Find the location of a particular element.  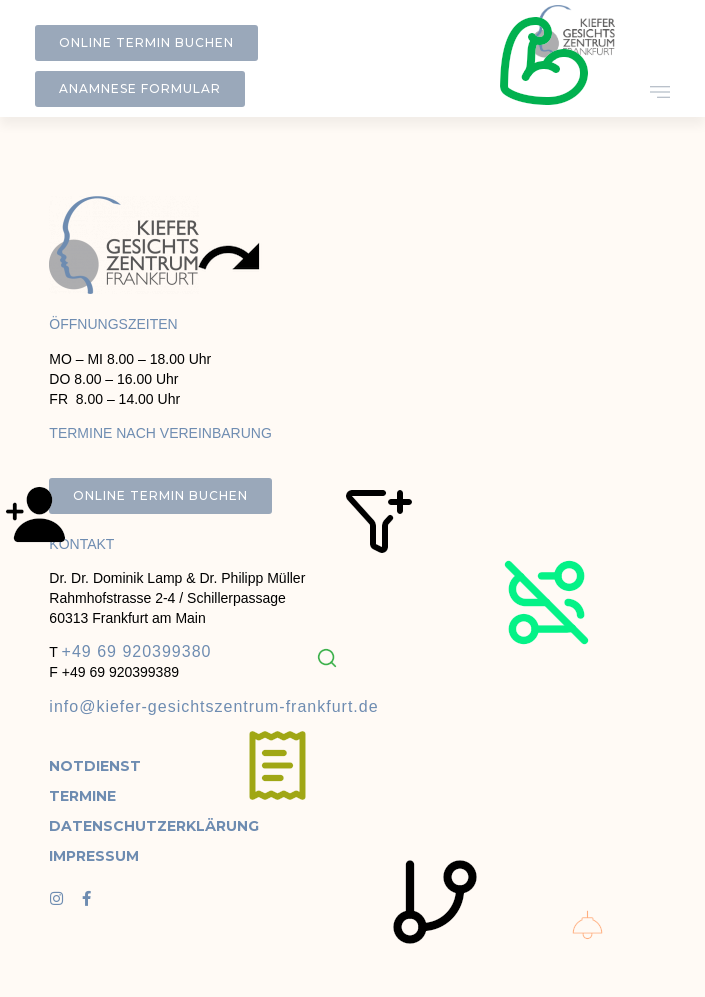

redo the last undone action is located at coordinates (229, 257).